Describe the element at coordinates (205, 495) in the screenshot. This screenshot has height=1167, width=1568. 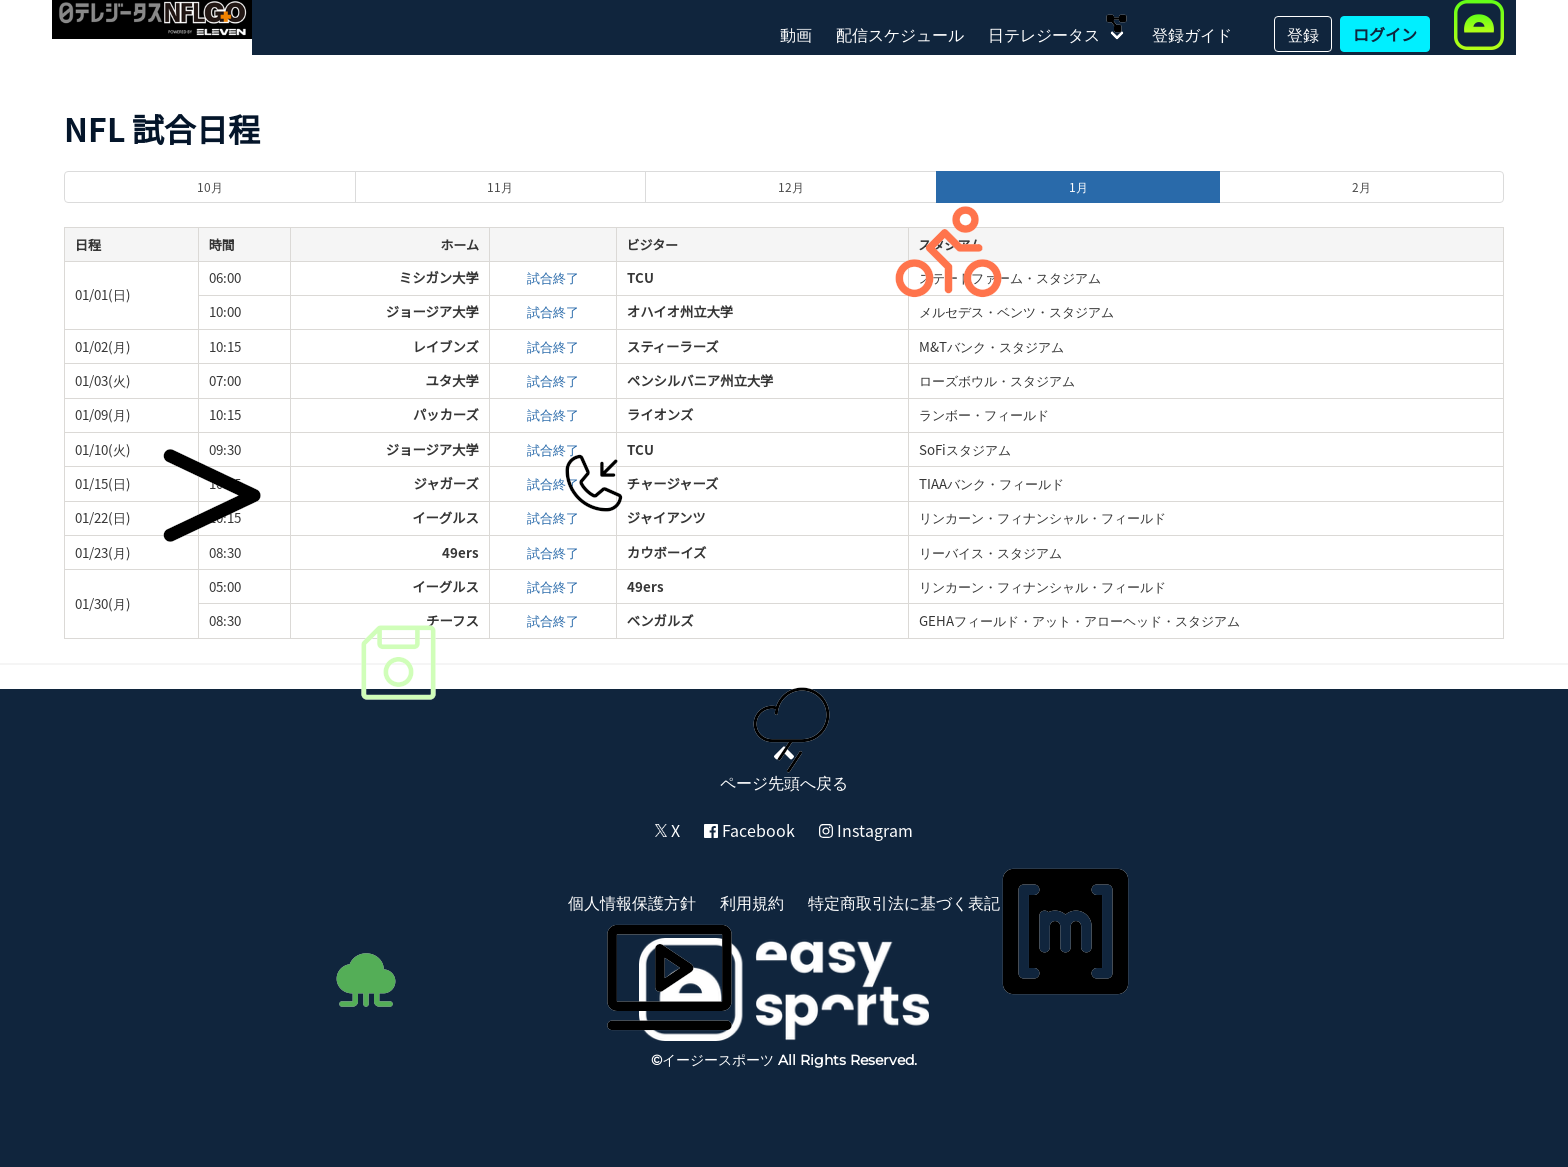
I see `navigate to the next item or page` at that location.